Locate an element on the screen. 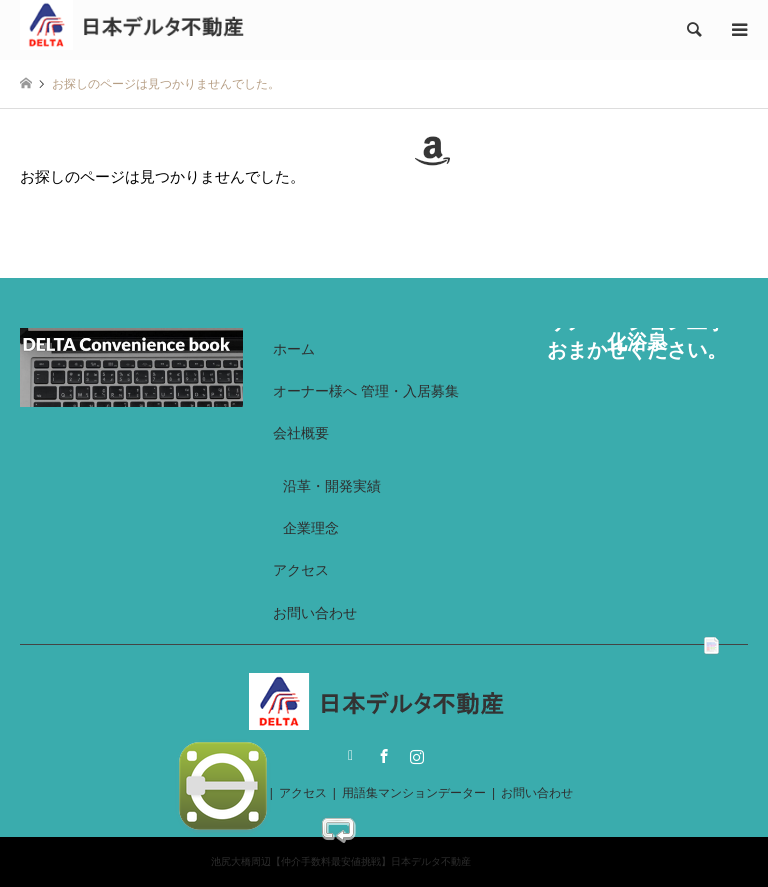  enable repeat mode for current playlist is located at coordinates (338, 828).